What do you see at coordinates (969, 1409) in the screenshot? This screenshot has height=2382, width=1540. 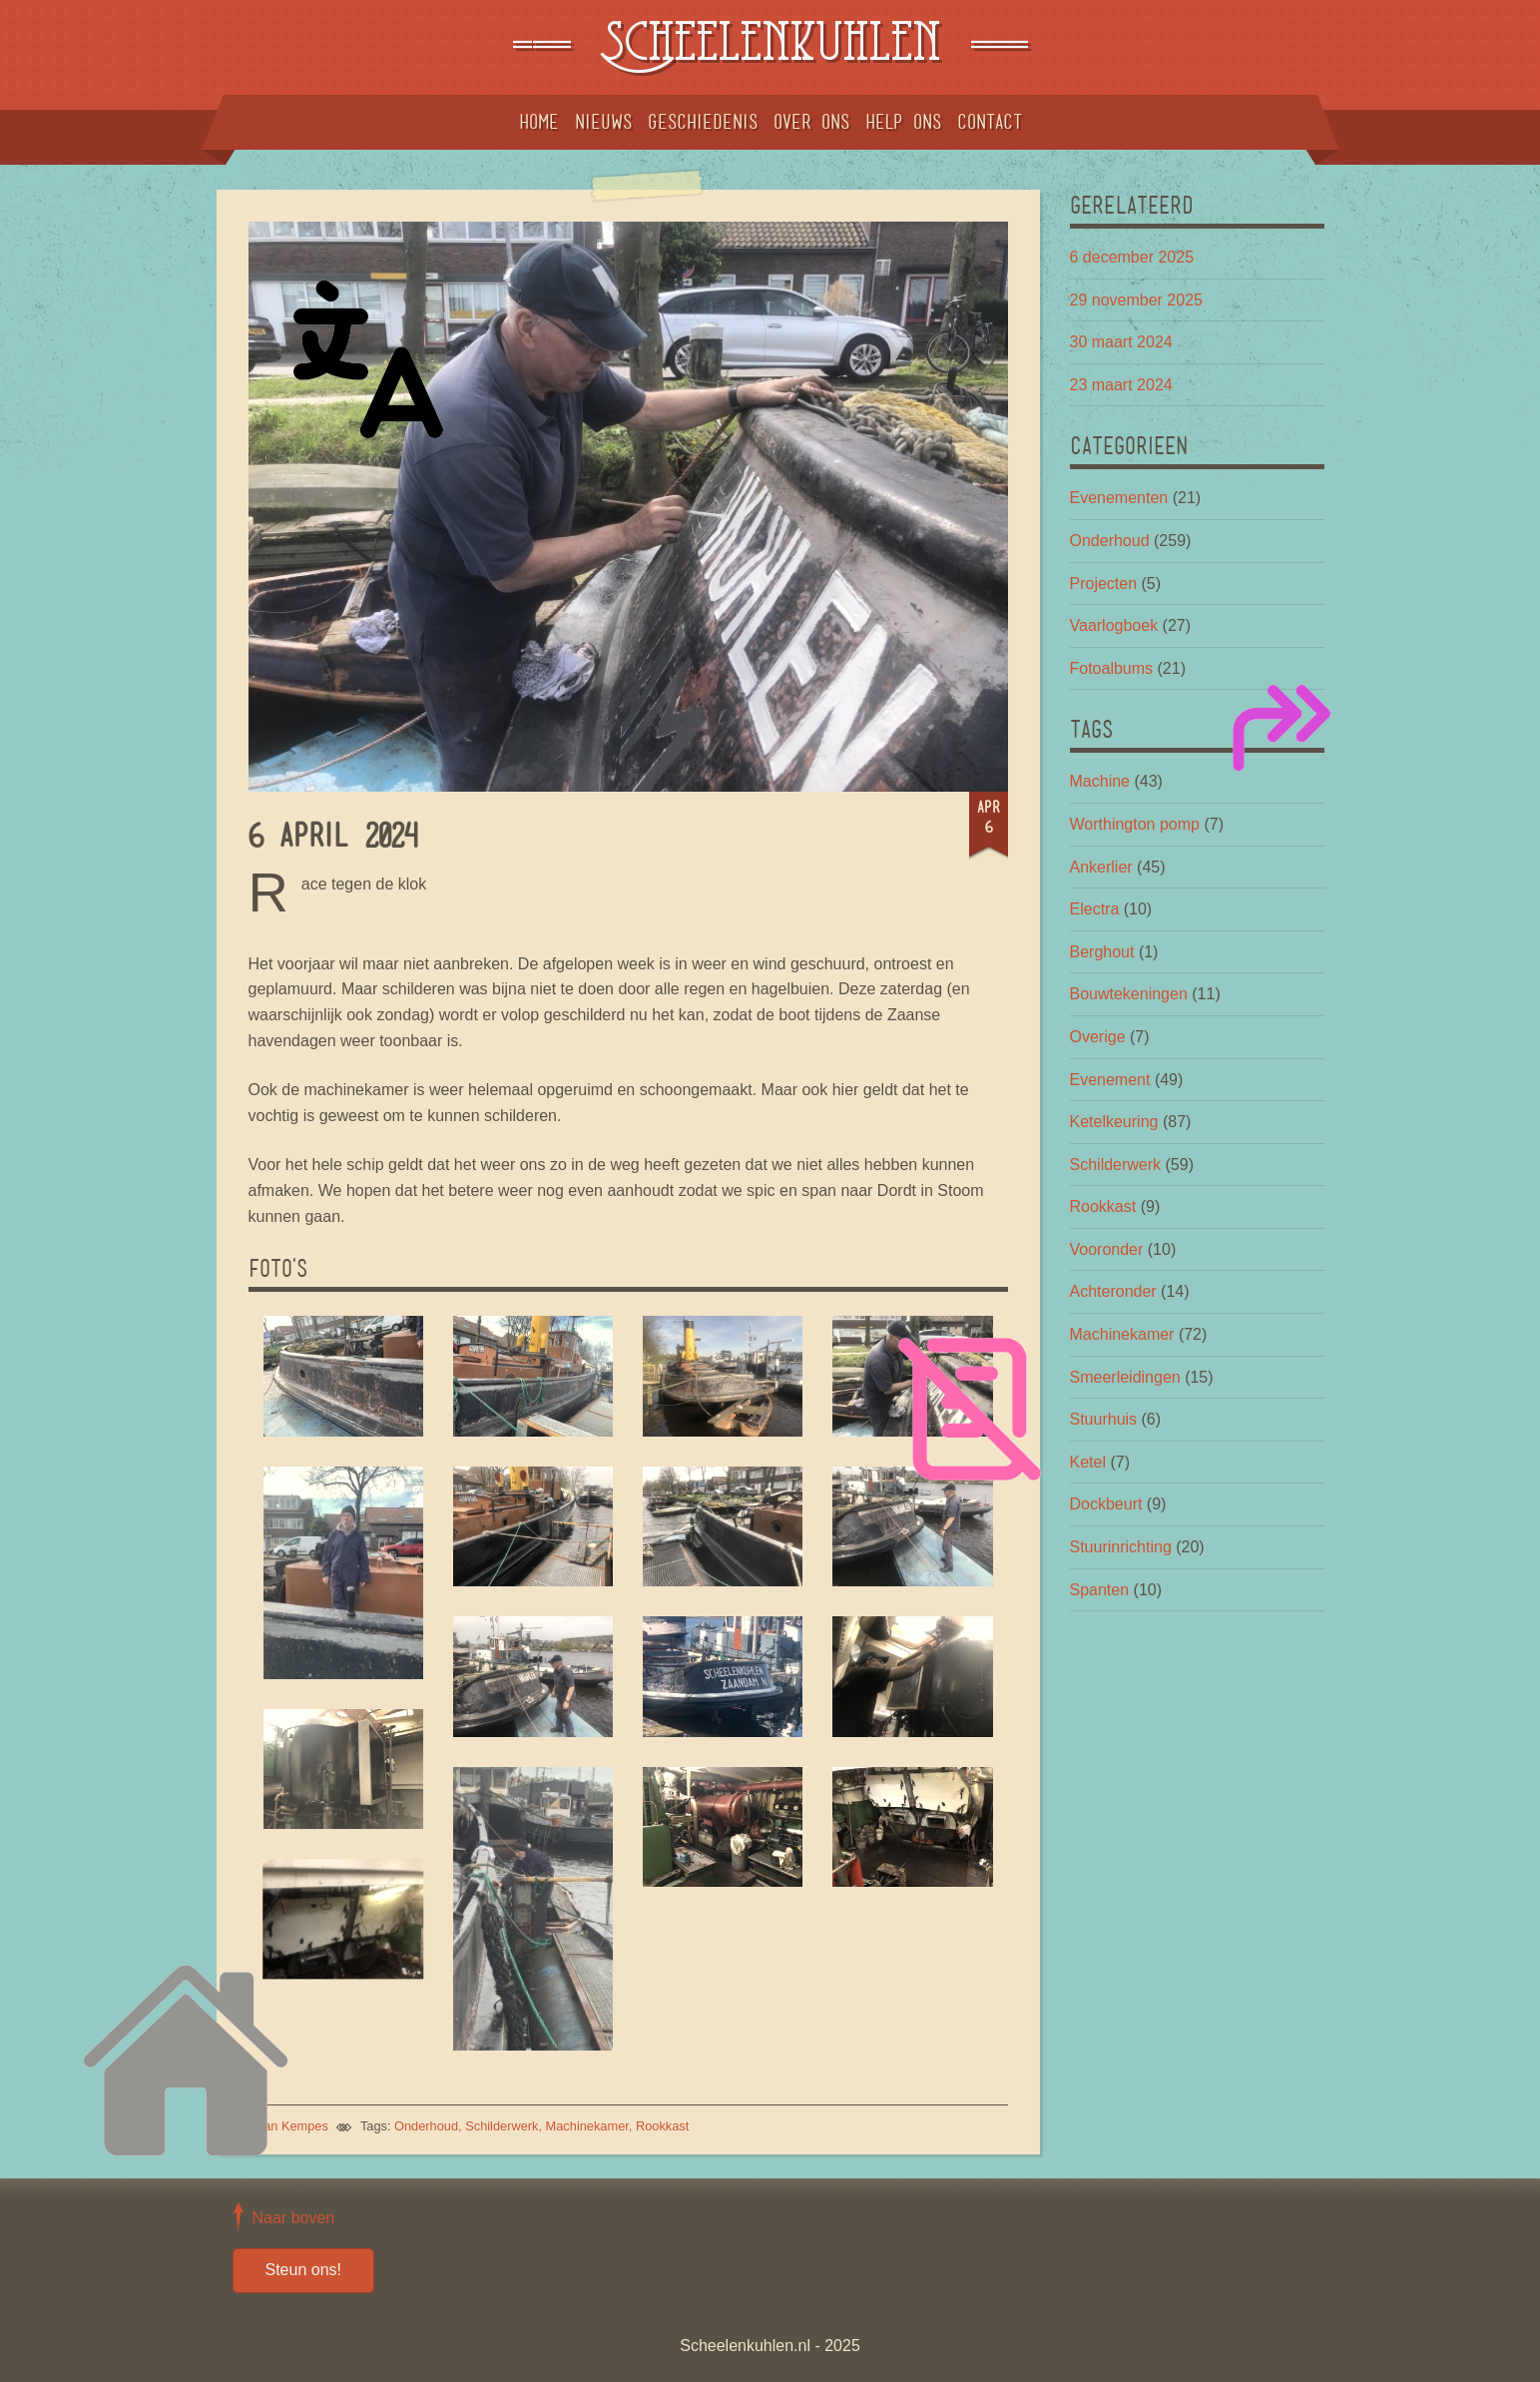 I see `notes feature disabled` at bounding box center [969, 1409].